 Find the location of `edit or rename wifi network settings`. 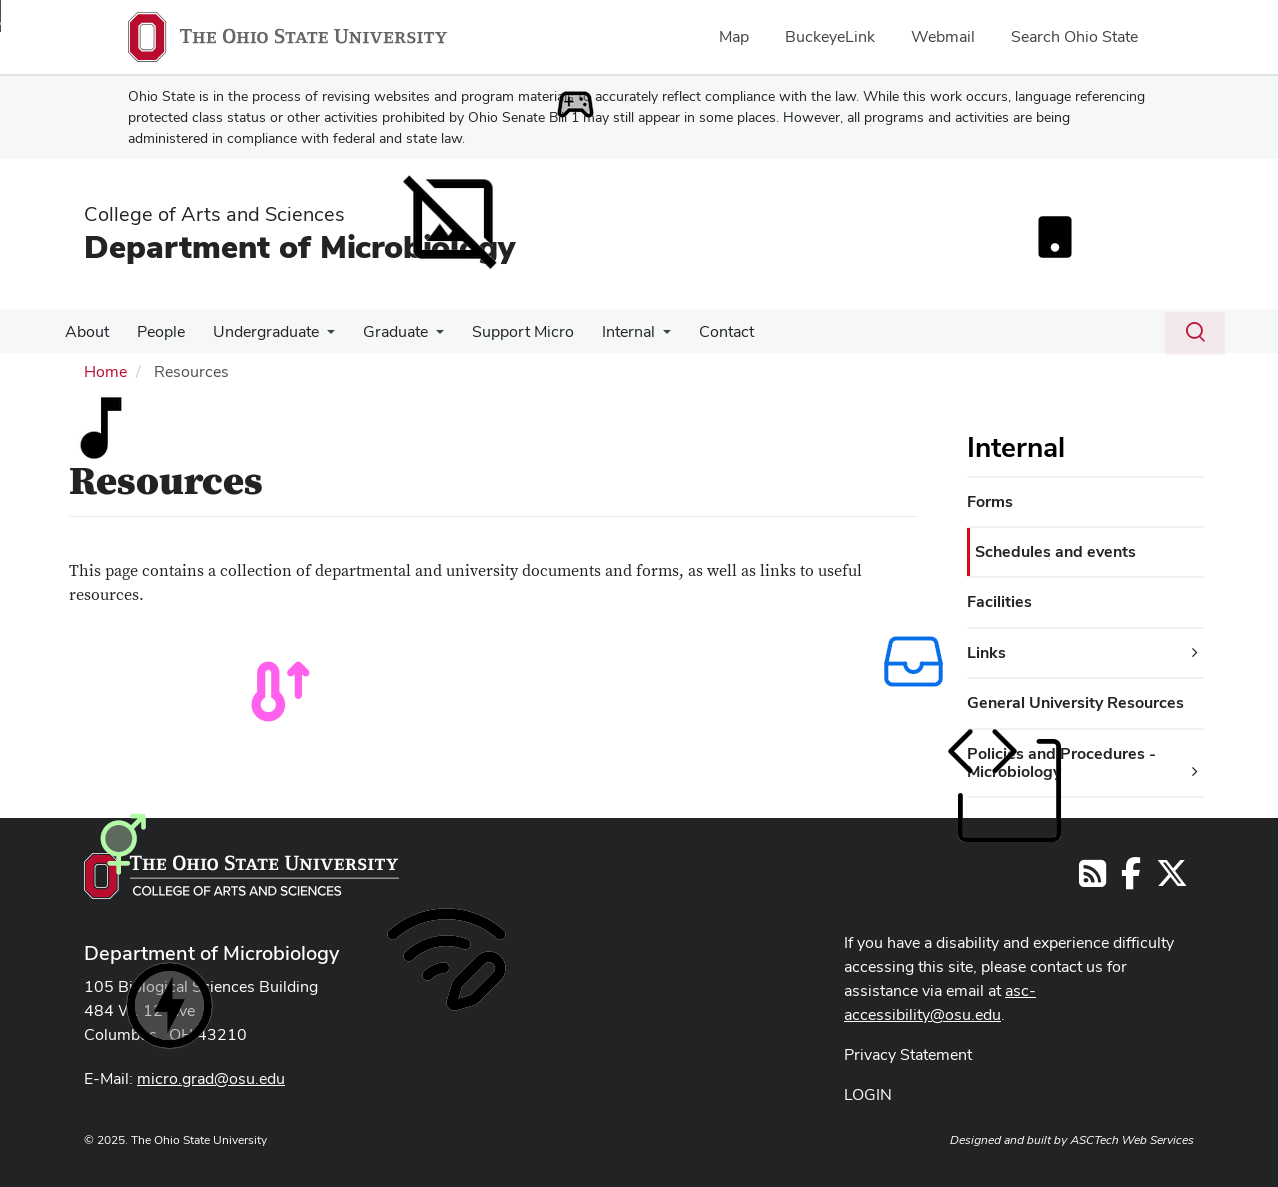

edit or rename wifi network settings is located at coordinates (446, 951).